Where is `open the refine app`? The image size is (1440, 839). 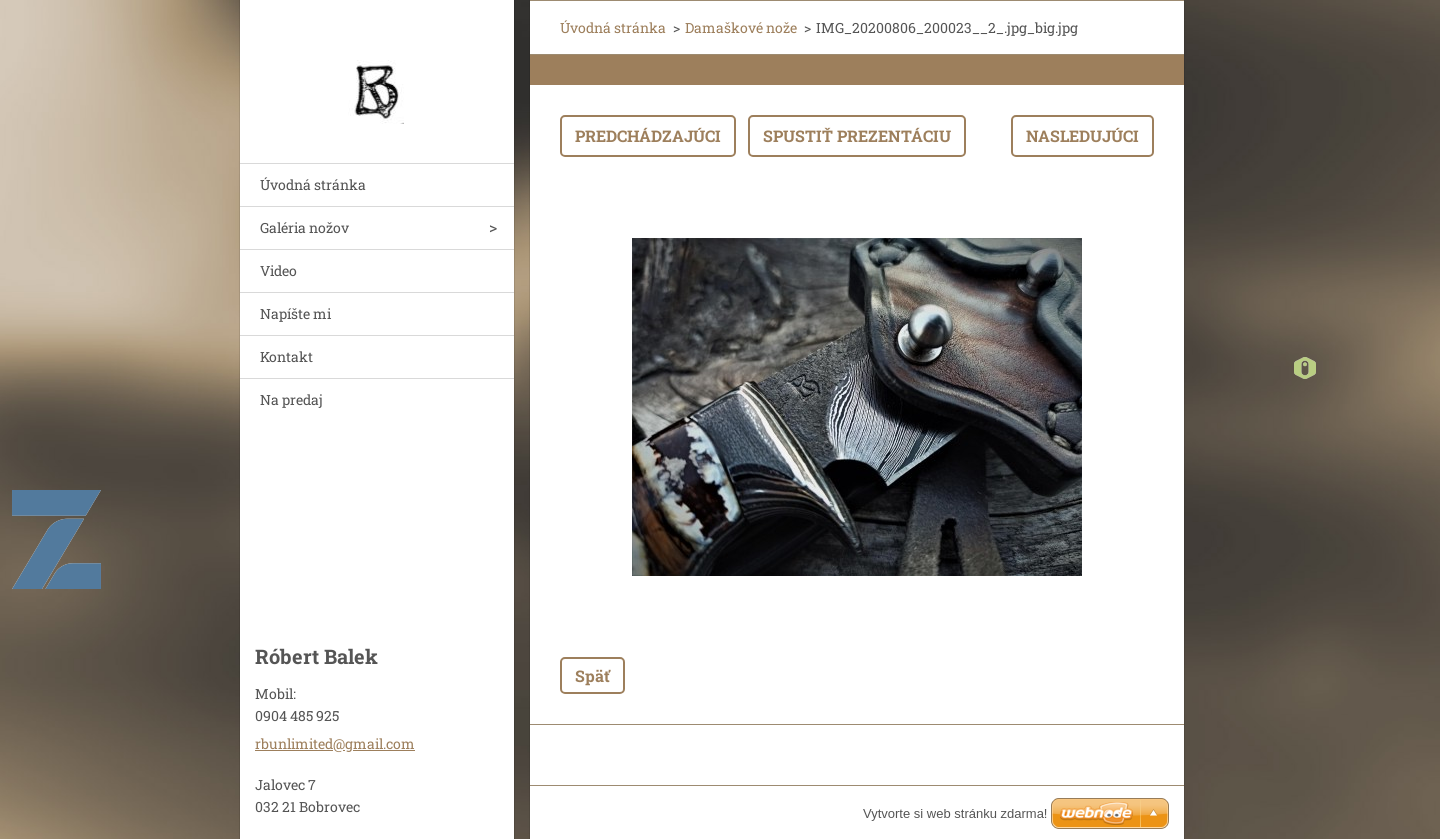
open the refine app is located at coordinates (1305, 368).